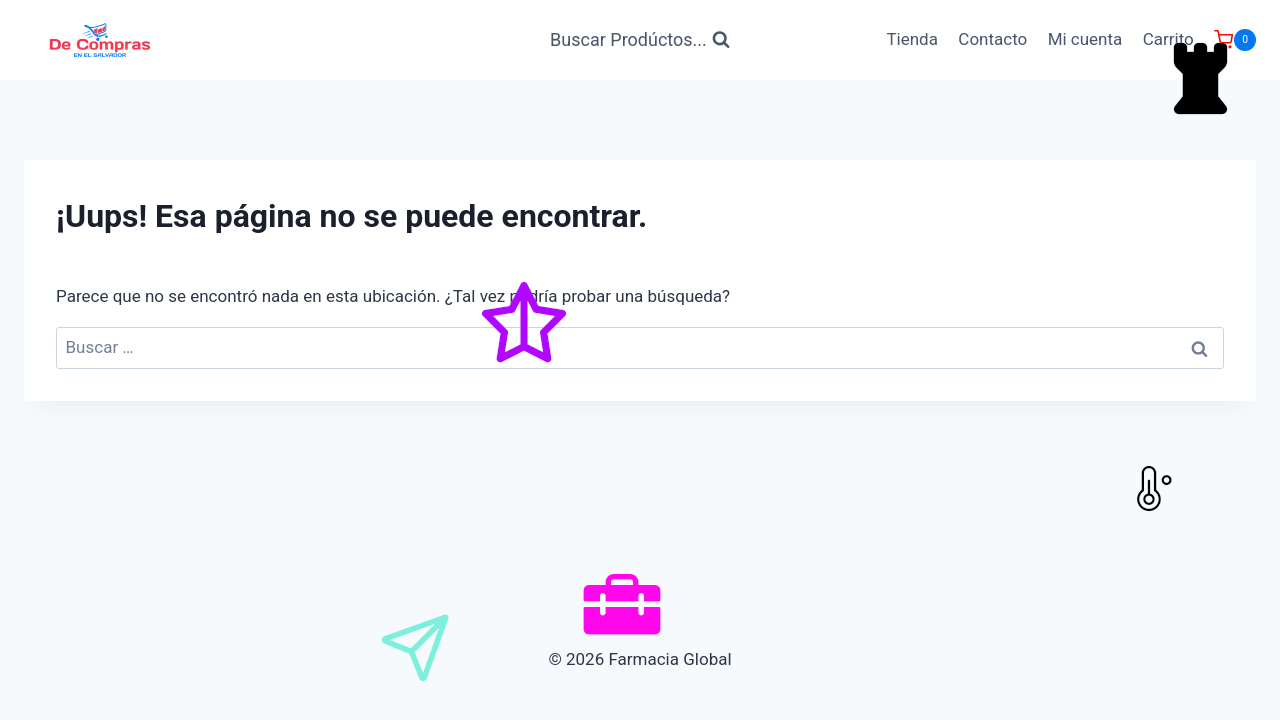  Describe the element at coordinates (524, 326) in the screenshot. I see `indicates a partial or half-star rating` at that location.